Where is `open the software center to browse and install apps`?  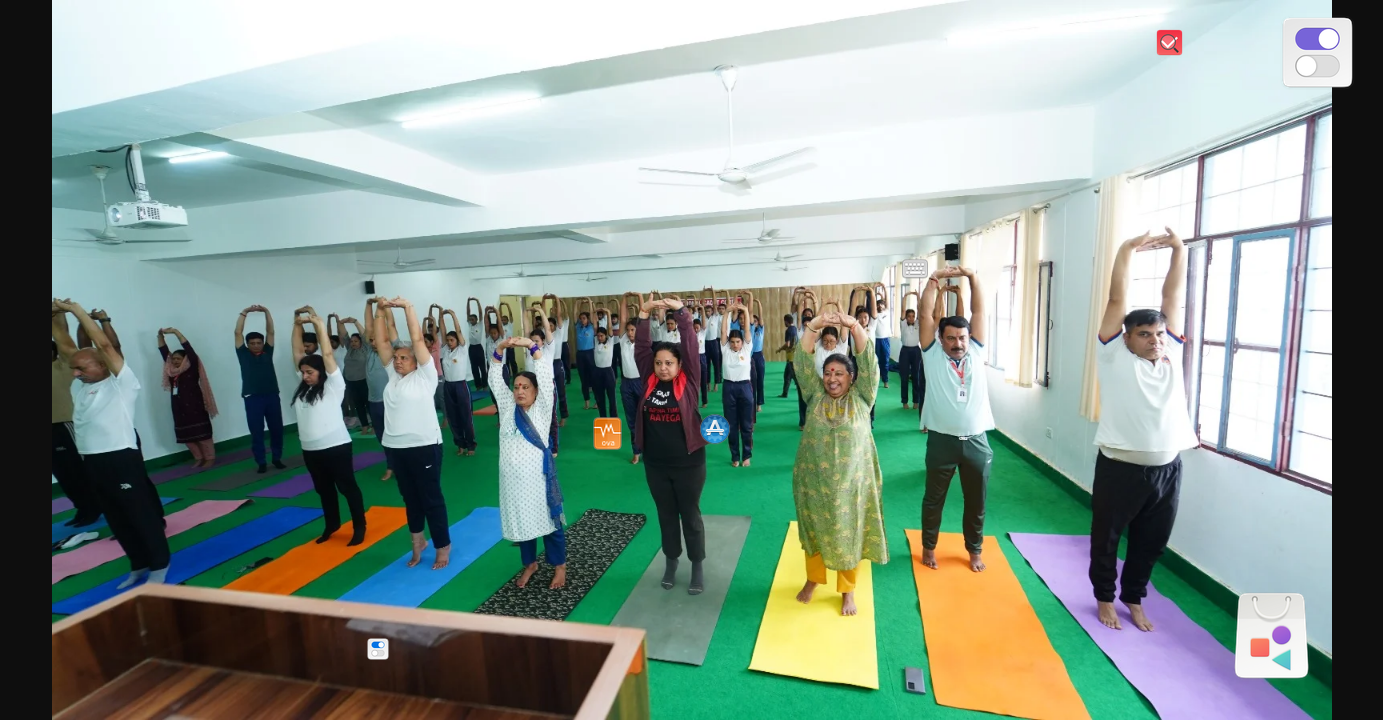
open the software center to browse and install apps is located at coordinates (1271, 635).